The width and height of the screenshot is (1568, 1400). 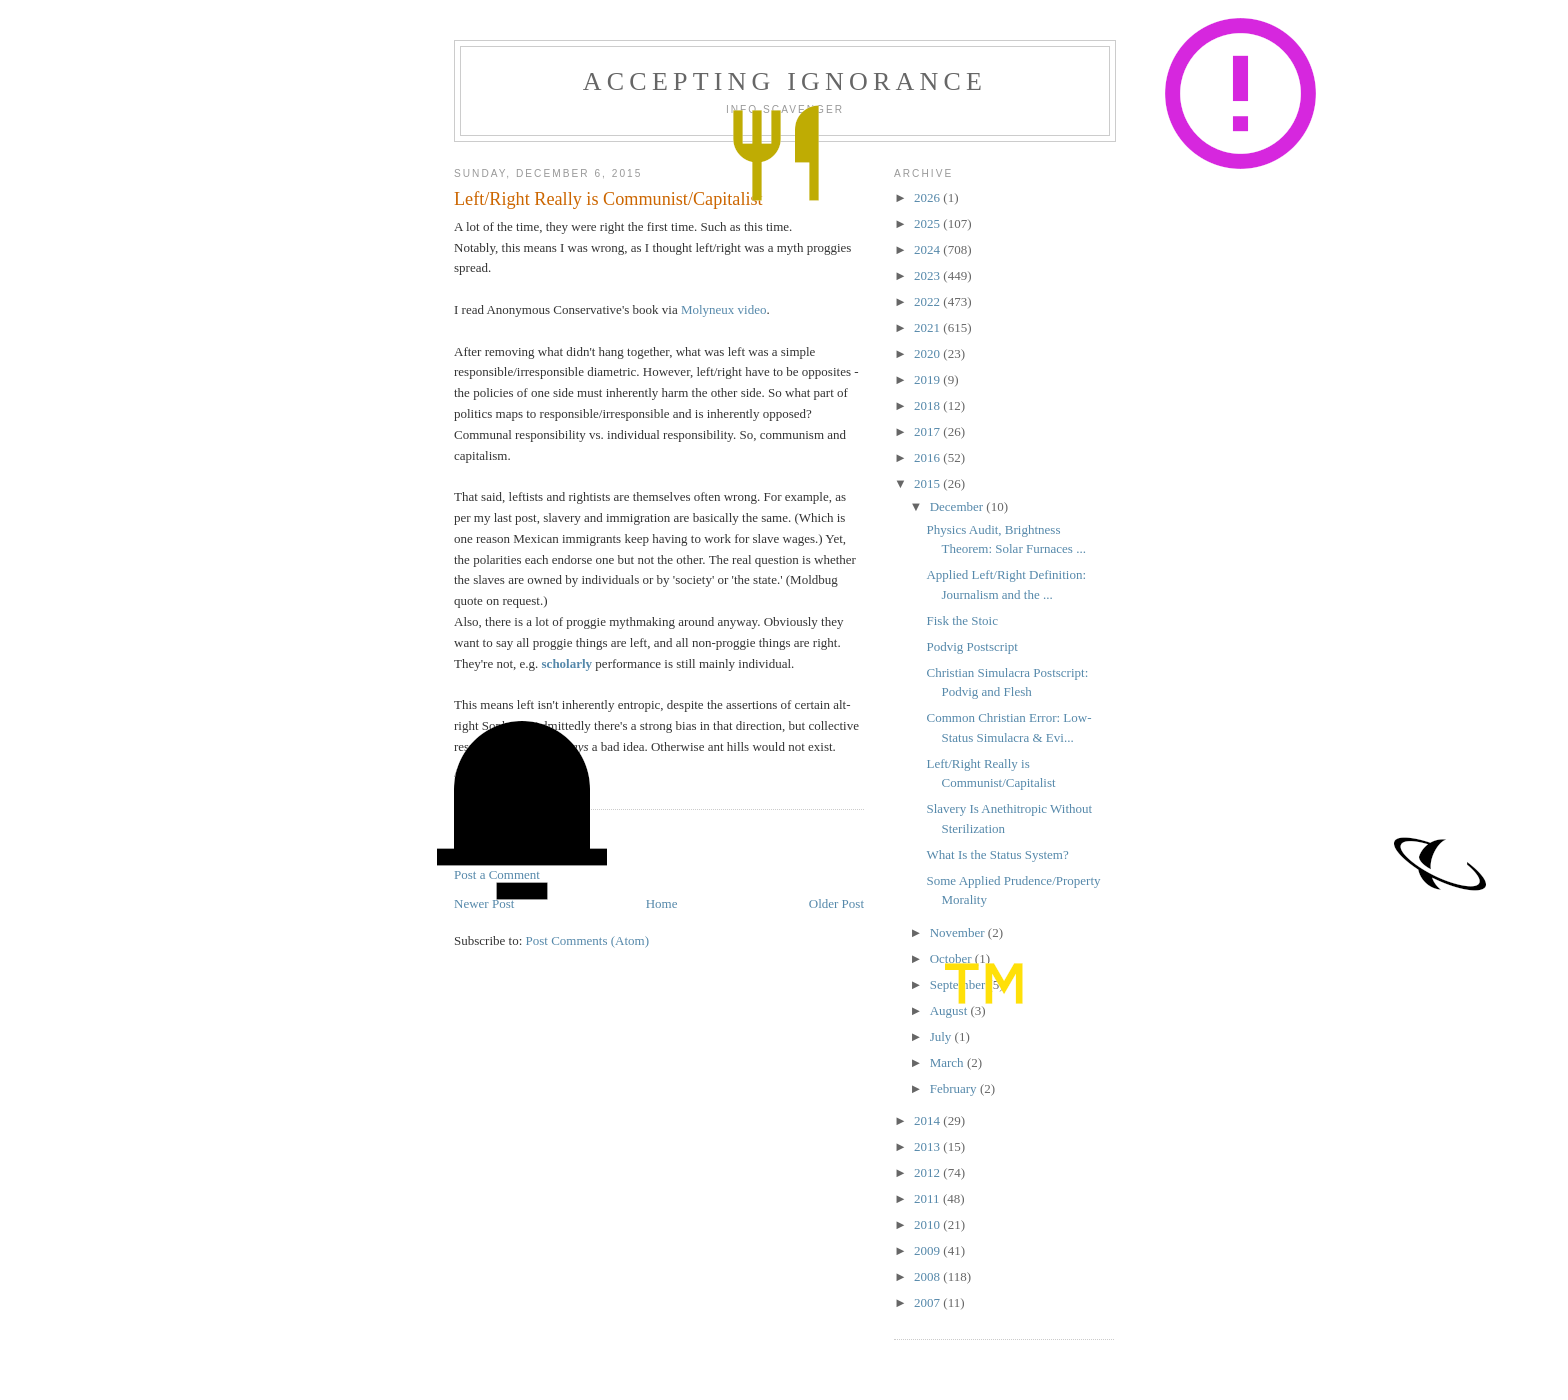 I want to click on indicates a warning or error state, so click(x=1240, y=93).